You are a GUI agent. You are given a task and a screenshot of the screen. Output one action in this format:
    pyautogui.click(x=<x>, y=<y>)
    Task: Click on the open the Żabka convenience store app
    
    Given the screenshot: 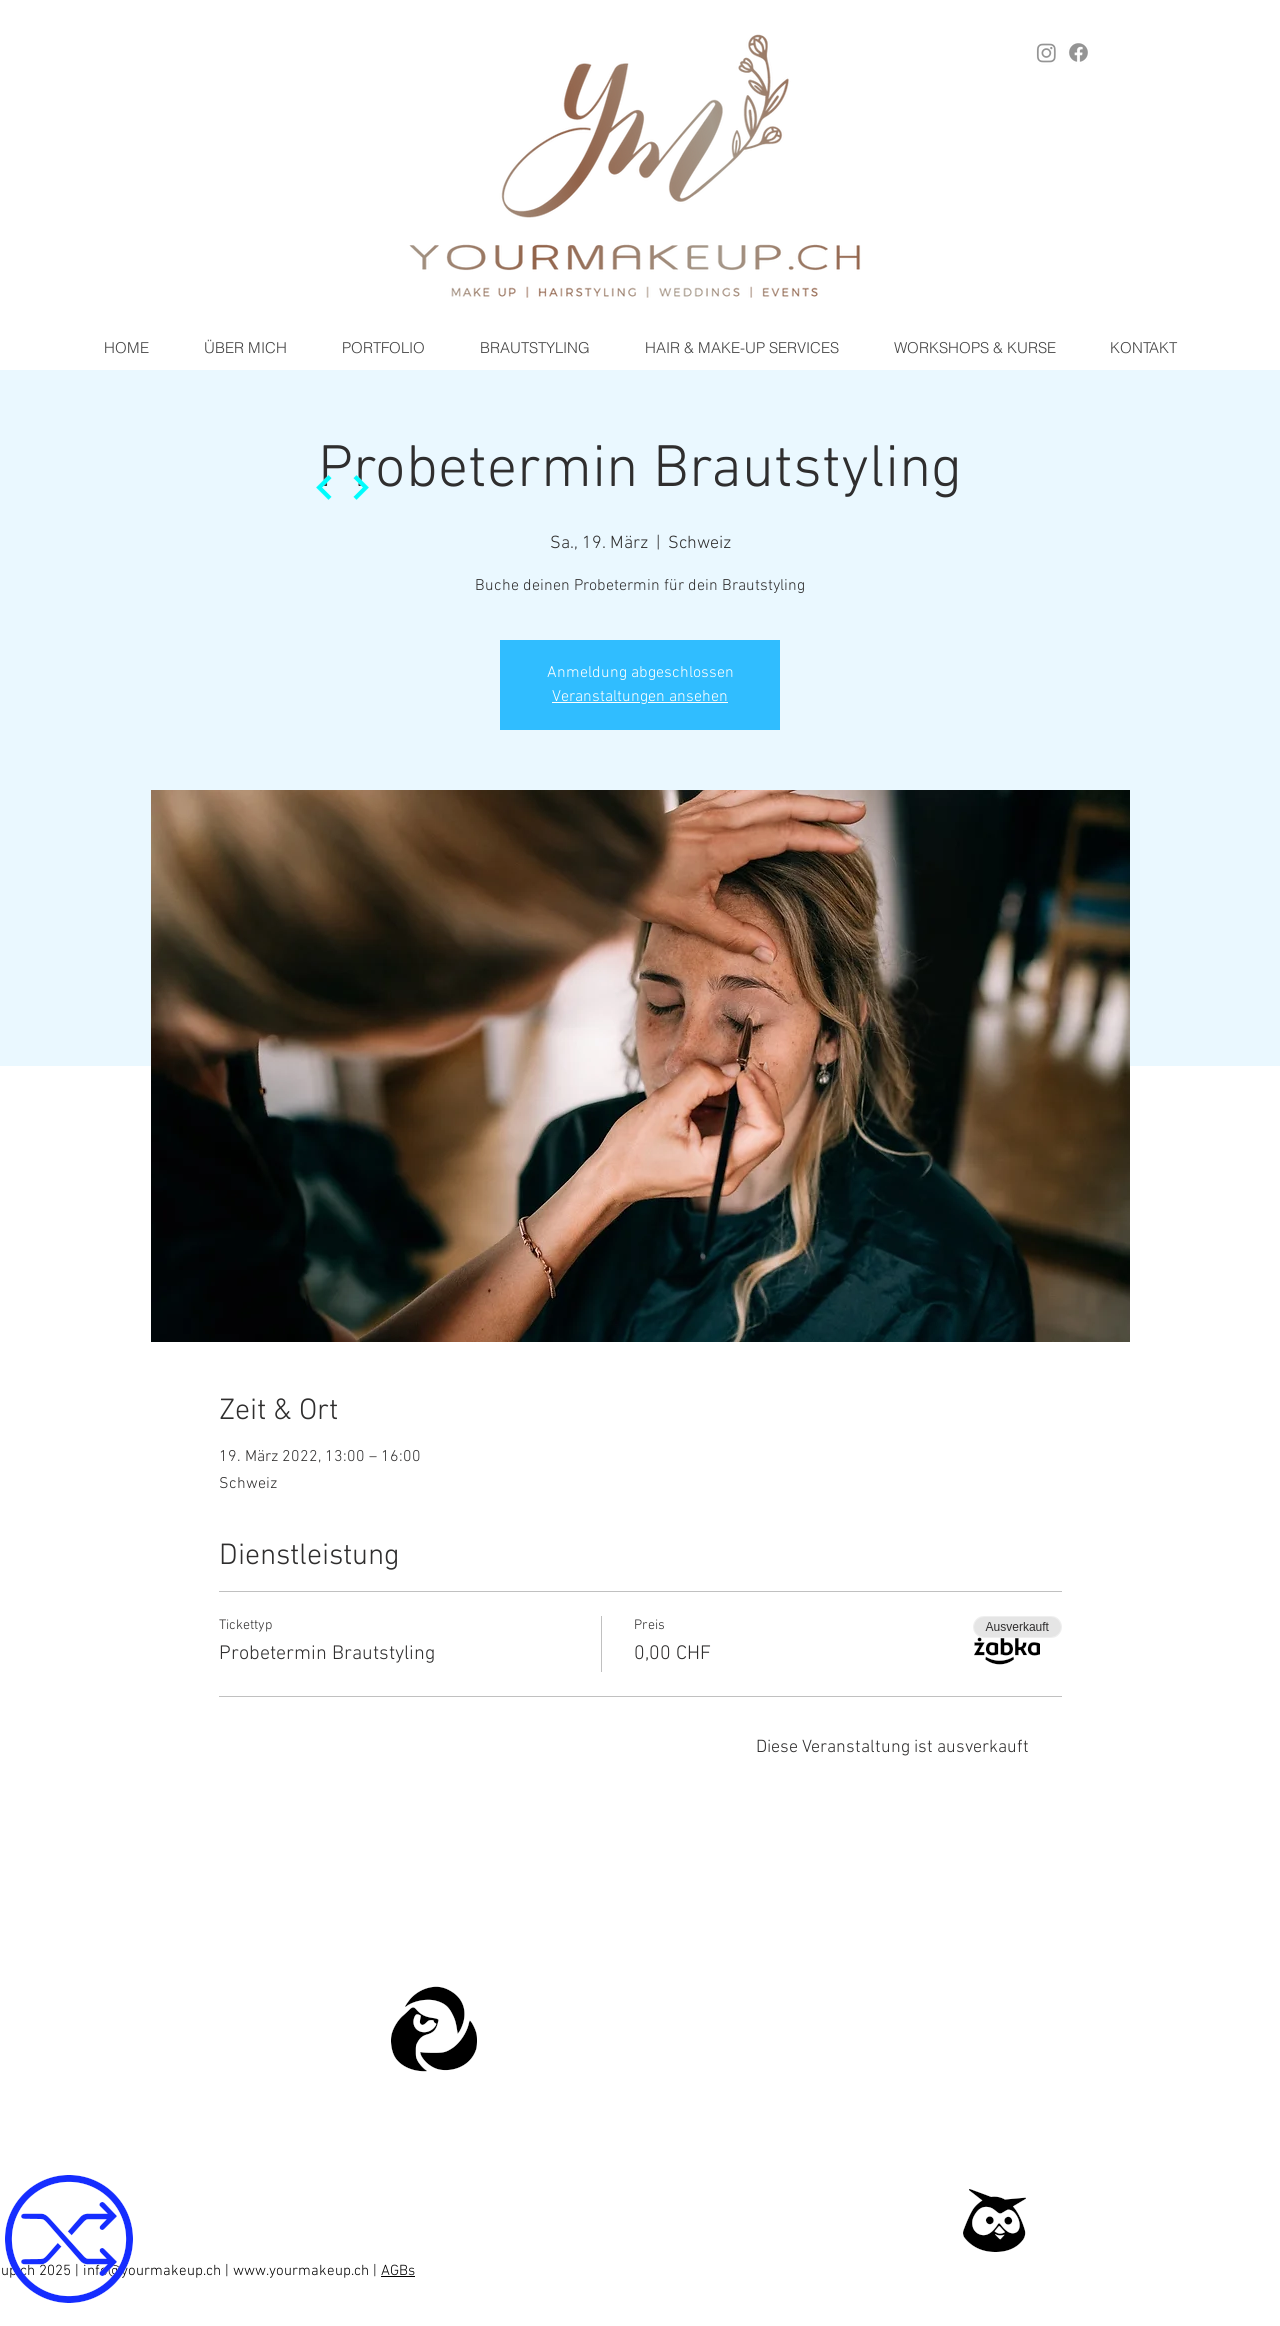 What is the action you would take?
    pyautogui.click(x=1007, y=1651)
    